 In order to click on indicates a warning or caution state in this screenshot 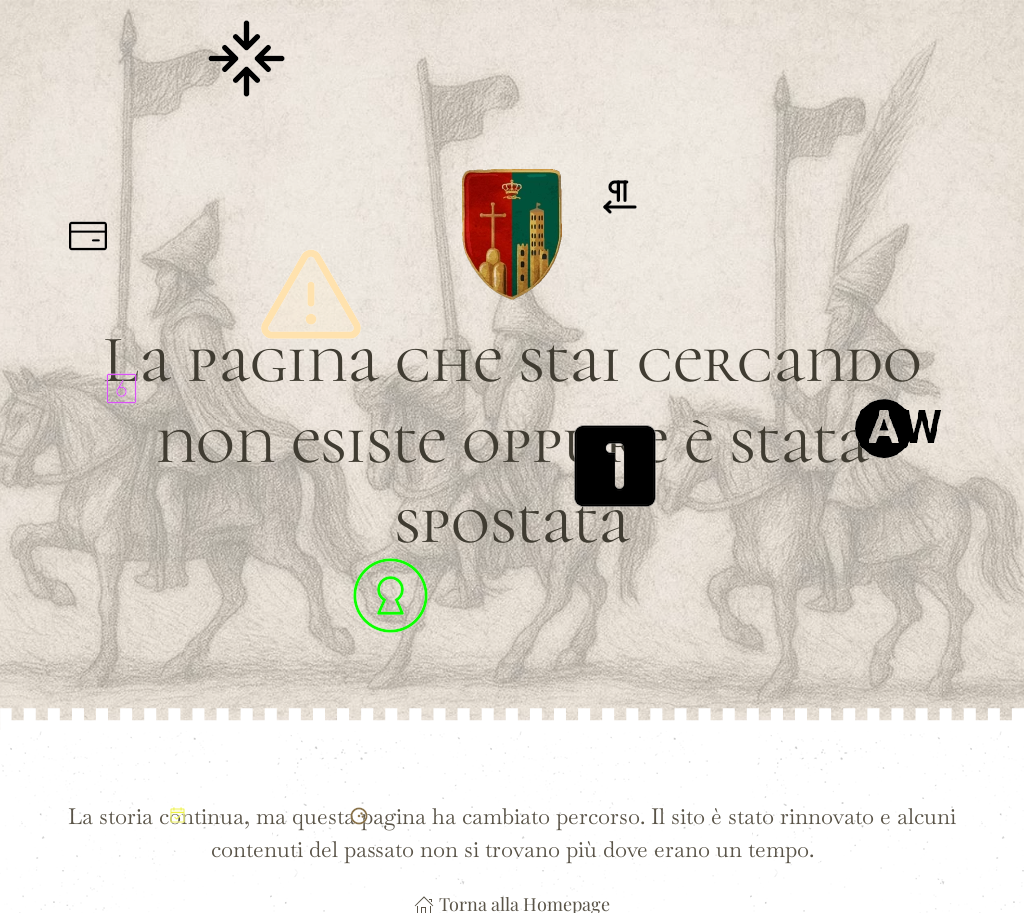, I will do `click(311, 296)`.